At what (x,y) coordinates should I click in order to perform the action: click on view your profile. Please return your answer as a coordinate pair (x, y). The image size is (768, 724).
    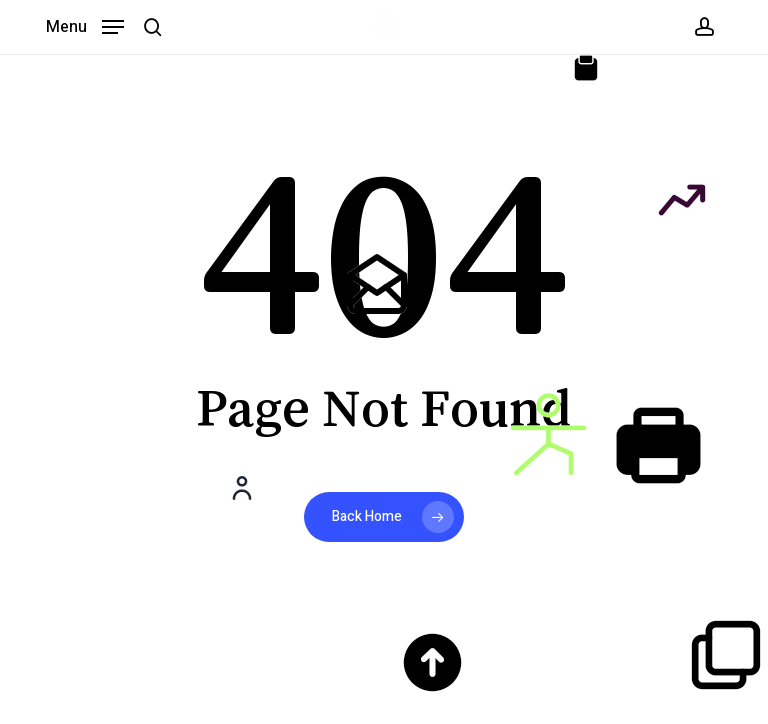
    Looking at the image, I should click on (242, 488).